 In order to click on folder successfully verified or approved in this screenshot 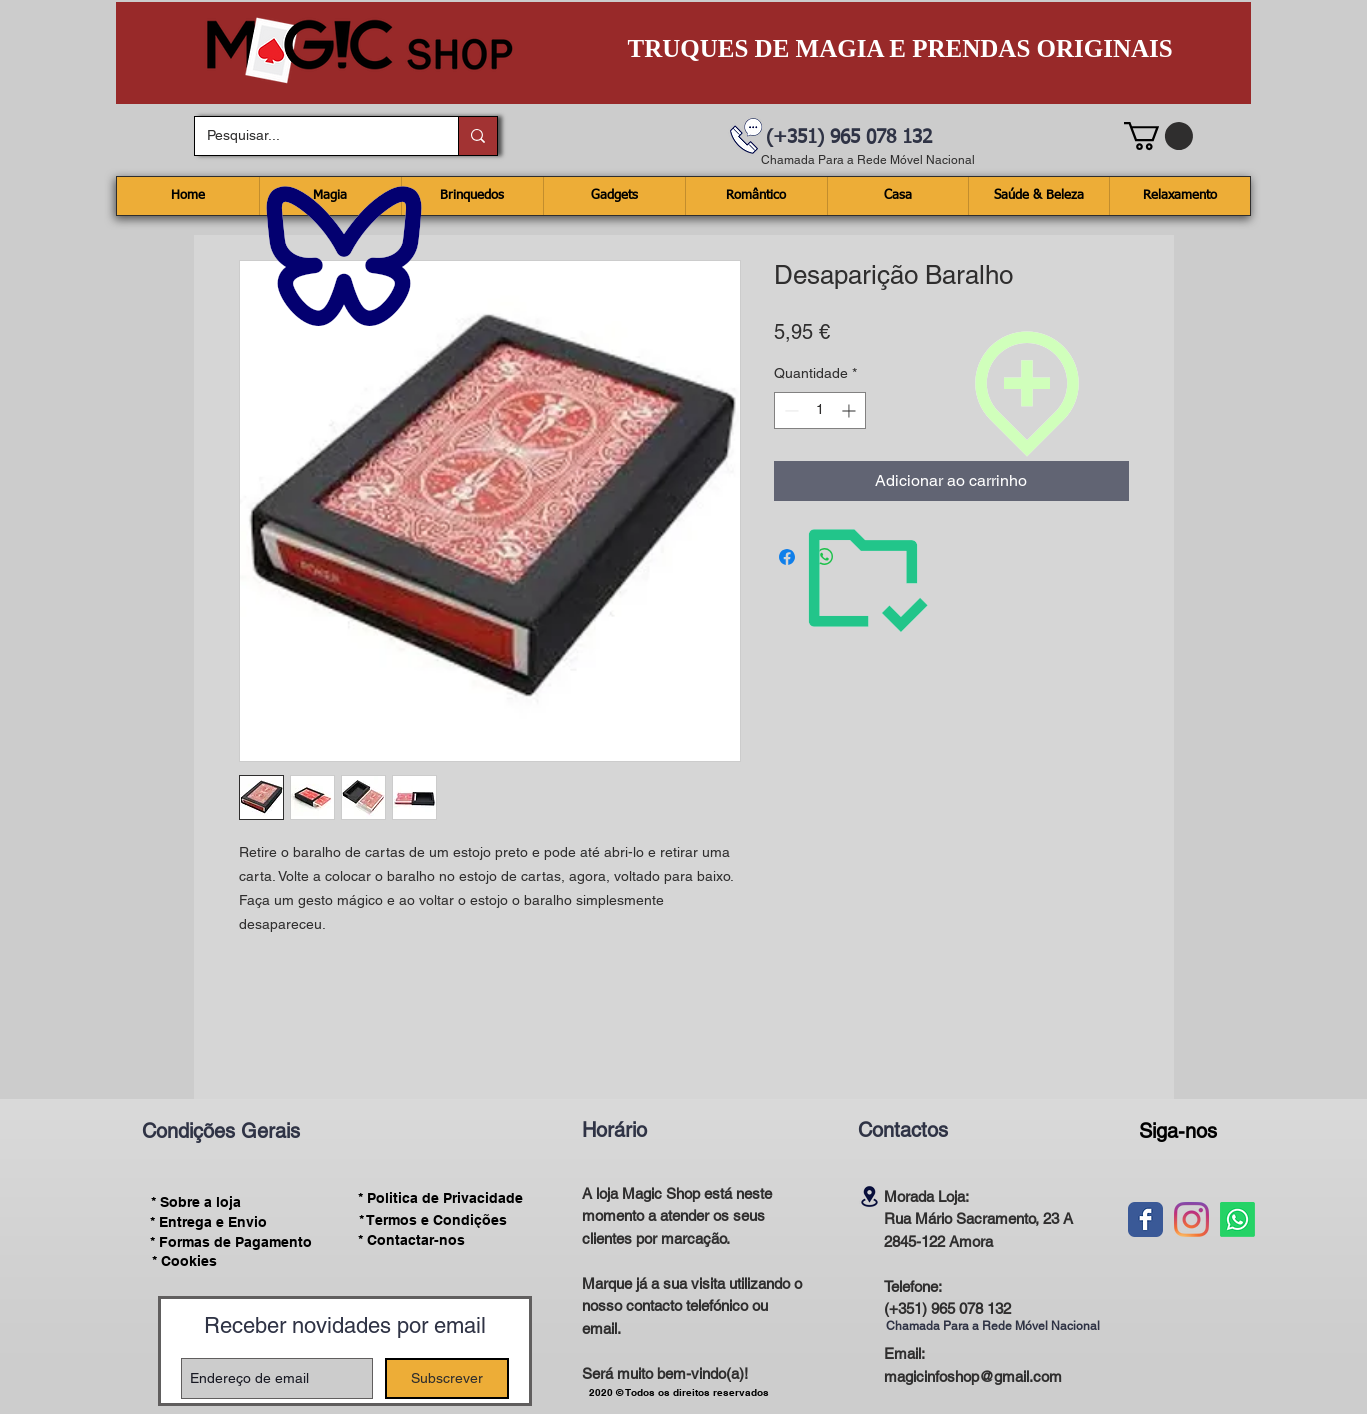, I will do `click(863, 578)`.